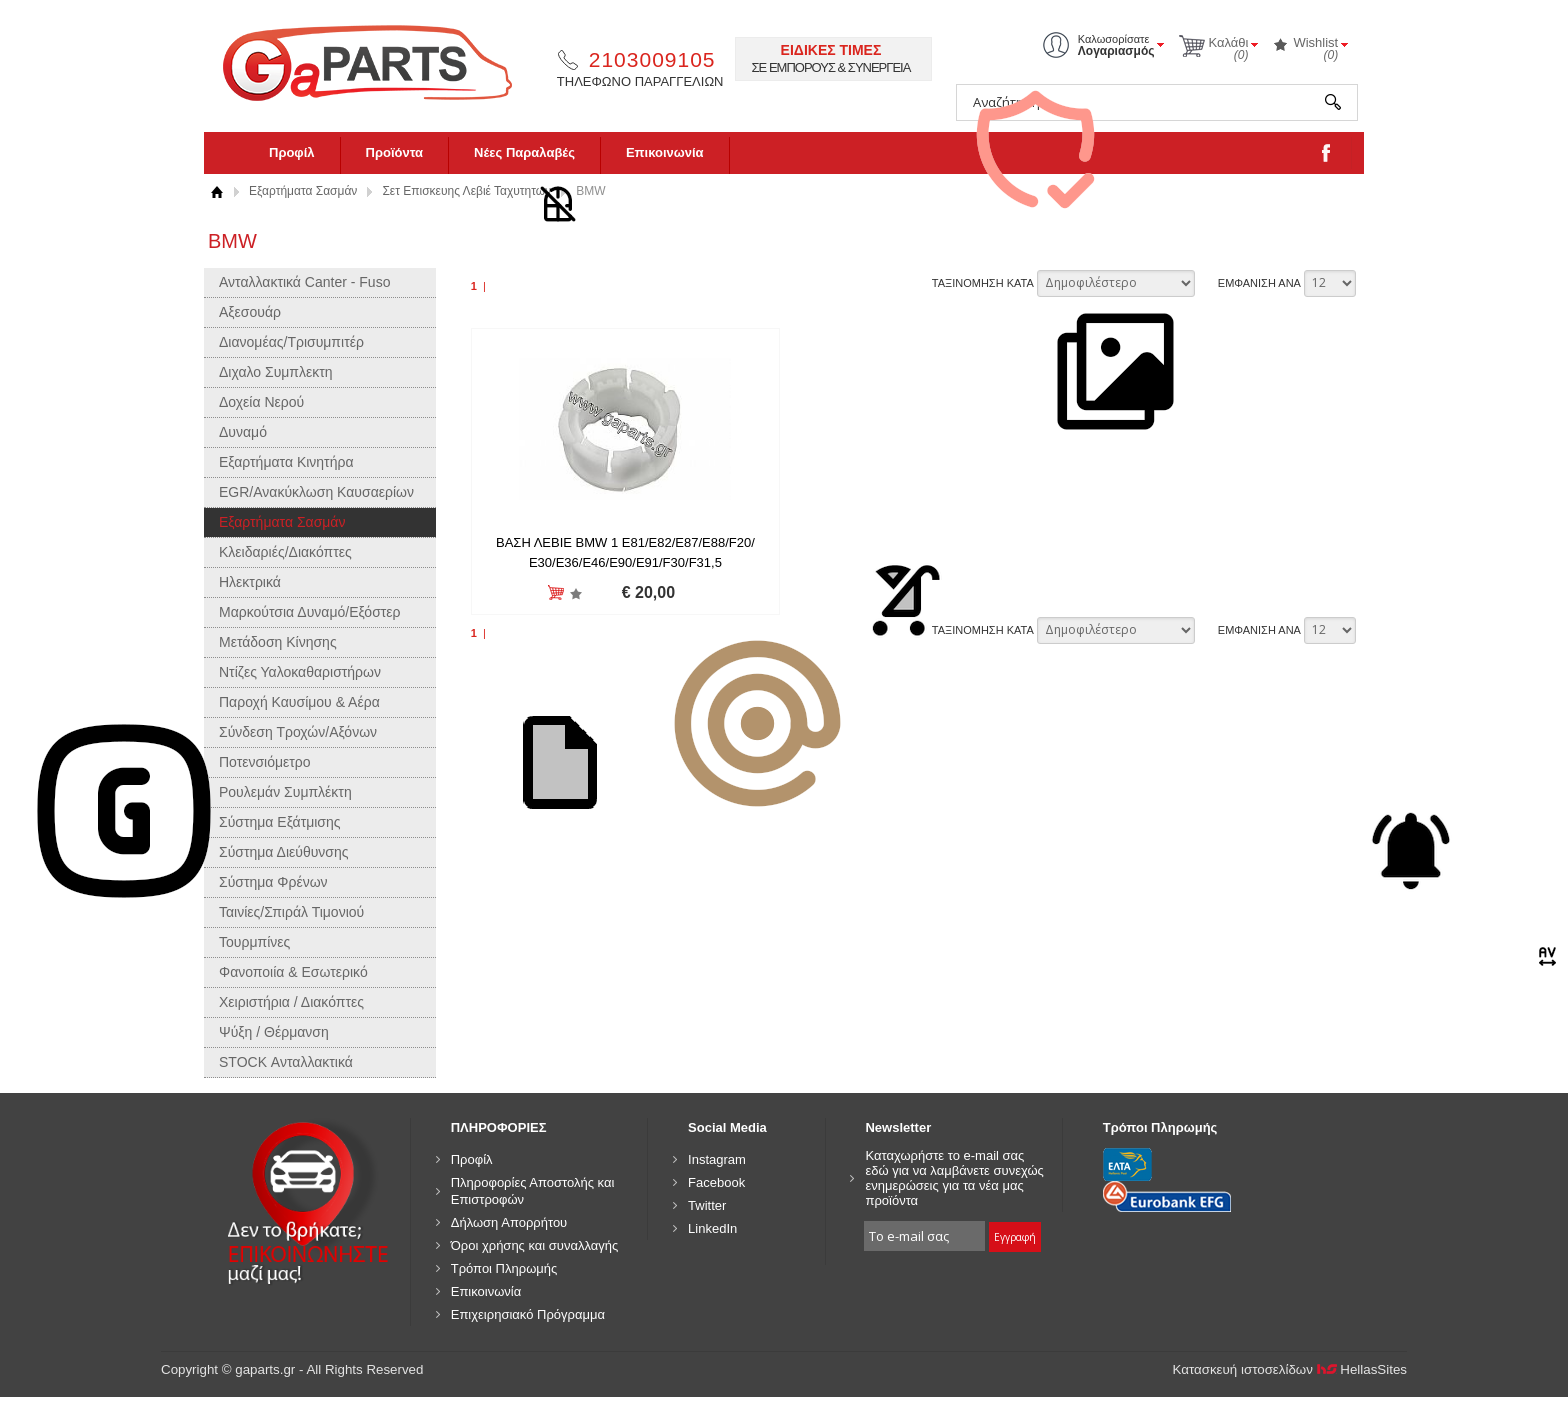 The image size is (1568, 1413). Describe the element at coordinates (1035, 149) in the screenshot. I see `indicates verified or secure status` at that location.